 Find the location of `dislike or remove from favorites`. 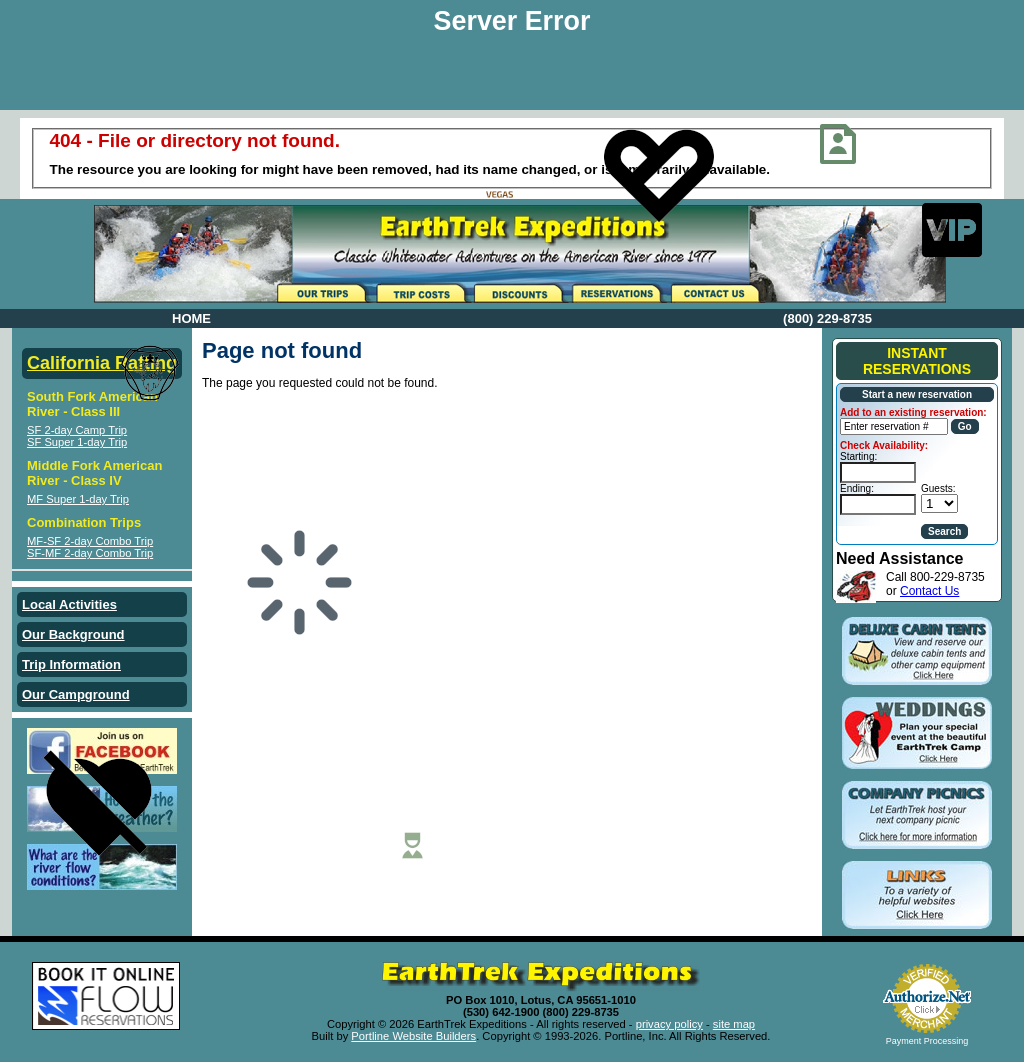

dislike or remove from favorites is located at coordinates (99, 806).